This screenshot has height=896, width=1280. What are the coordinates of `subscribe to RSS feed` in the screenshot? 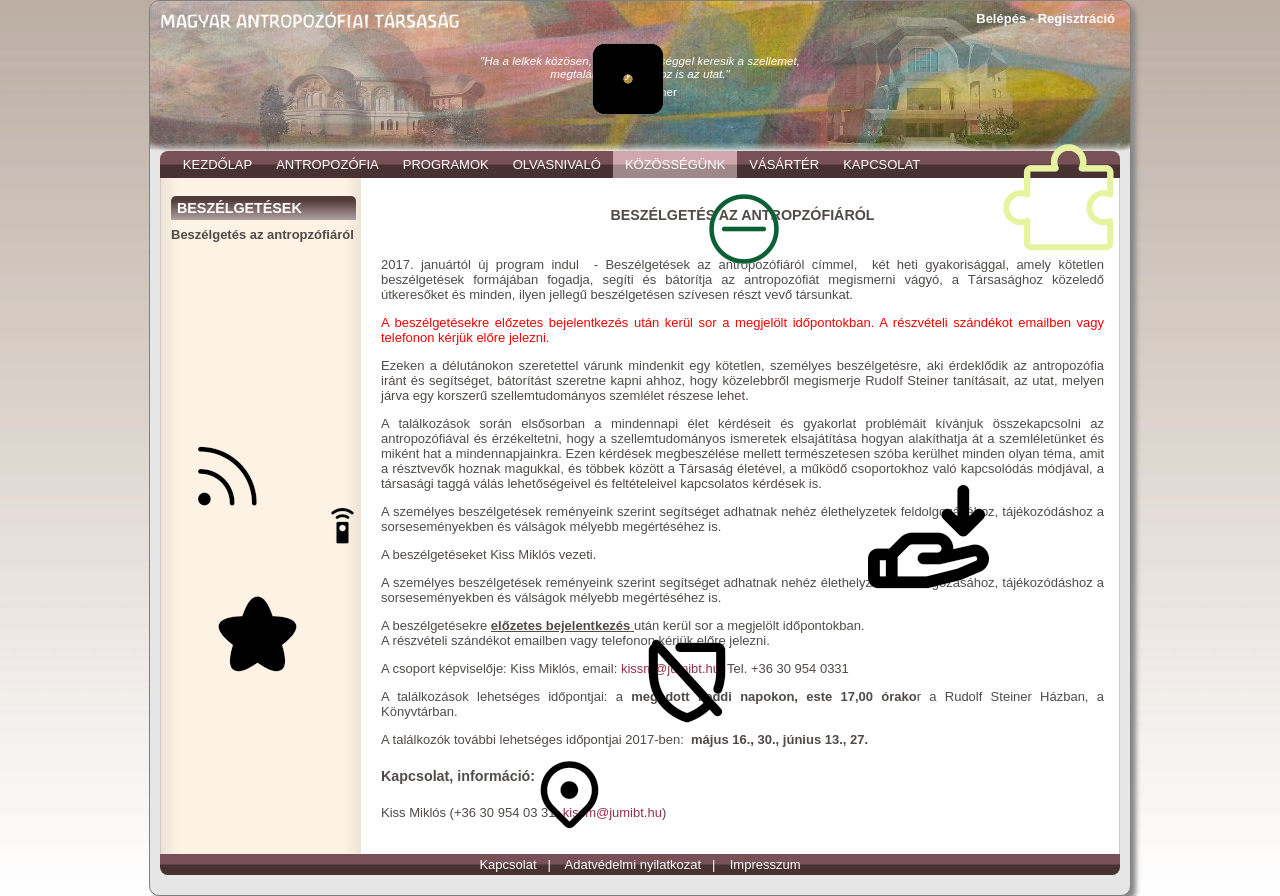 It's located at (225, 477).